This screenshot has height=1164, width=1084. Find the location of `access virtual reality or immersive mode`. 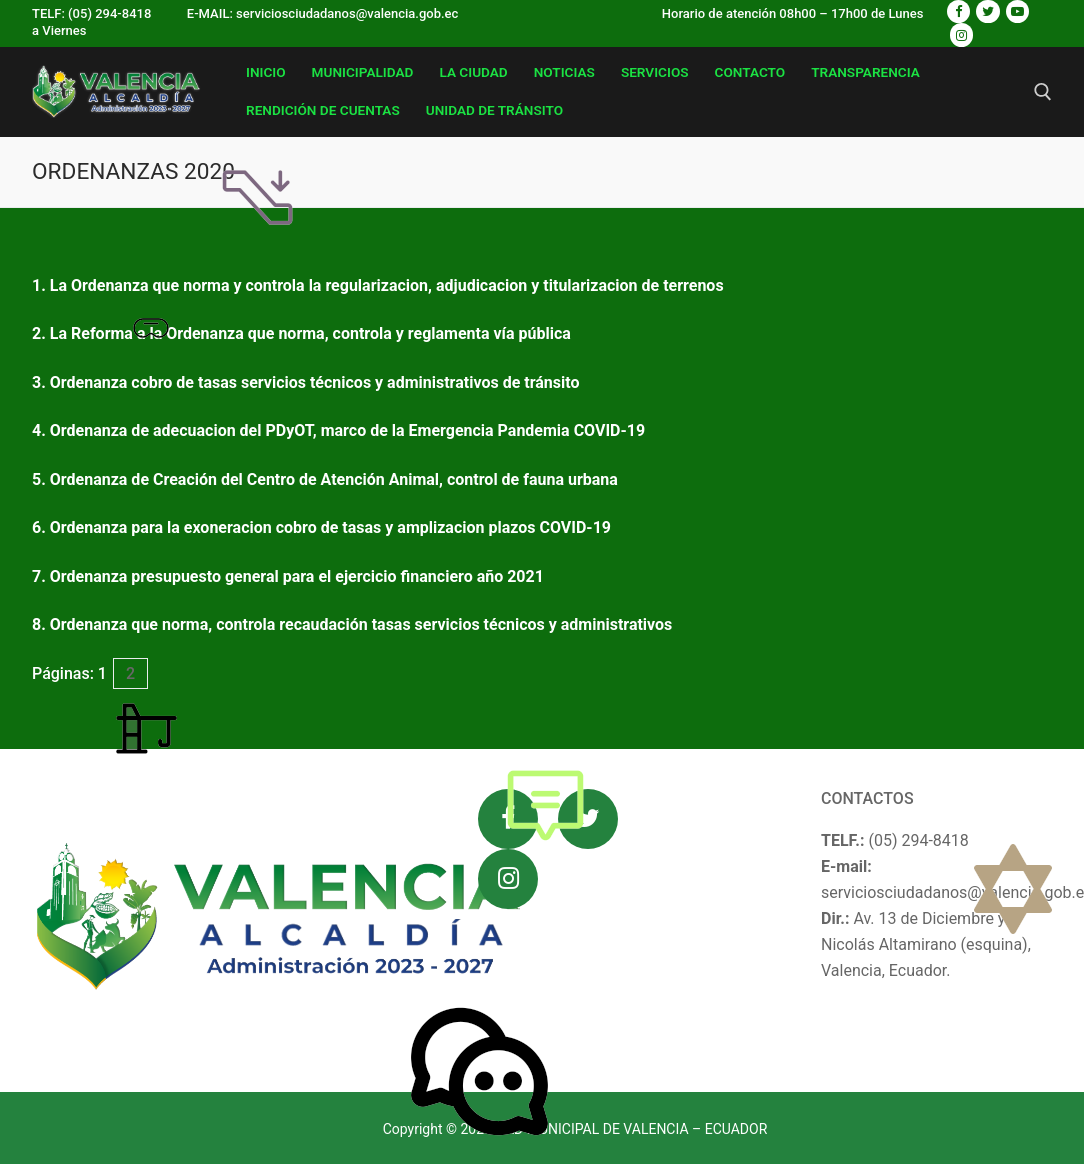

access virtual reality or immersive mode is located at coordinates (151, 328).